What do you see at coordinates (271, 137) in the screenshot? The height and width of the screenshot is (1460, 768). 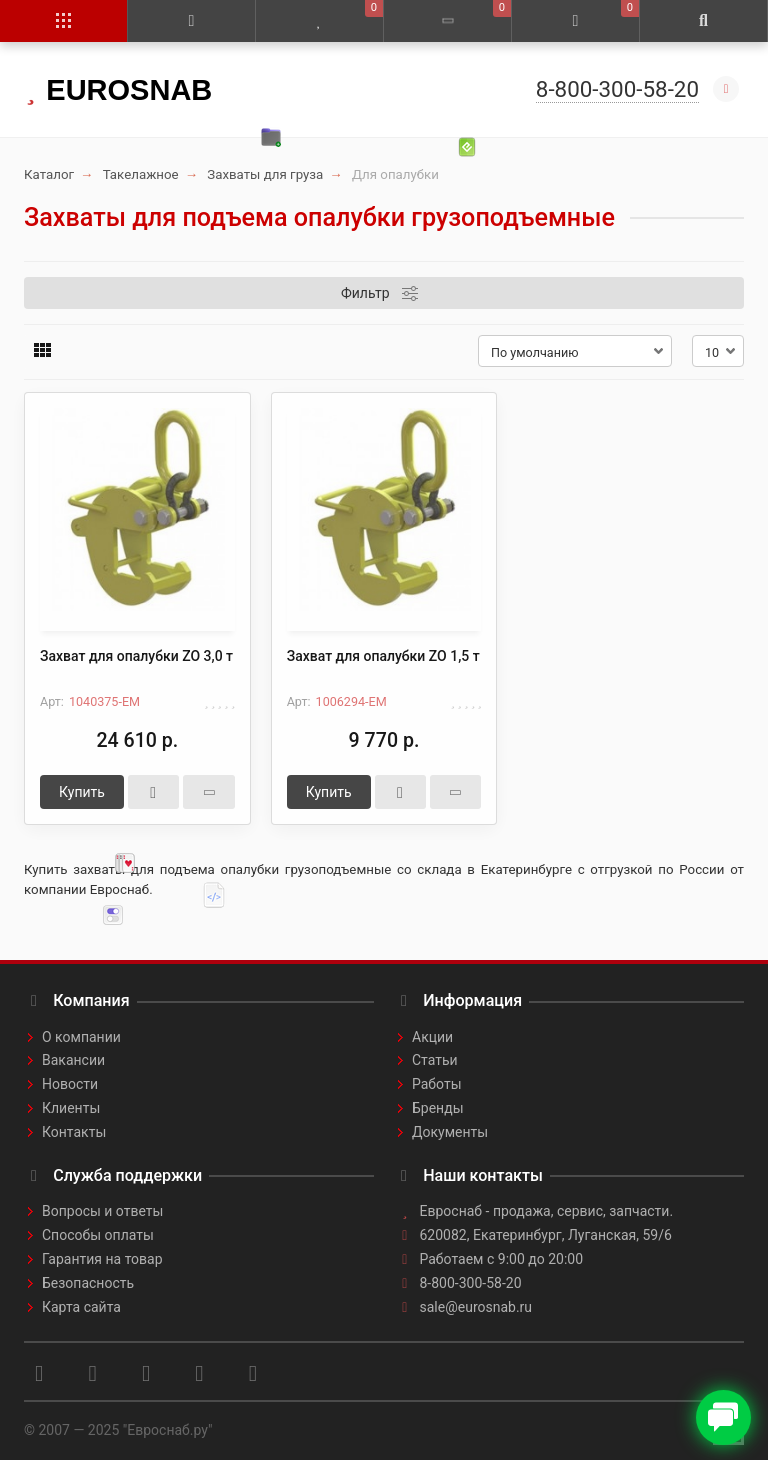 I see `create a new folder` at bounding box center [271, 137].